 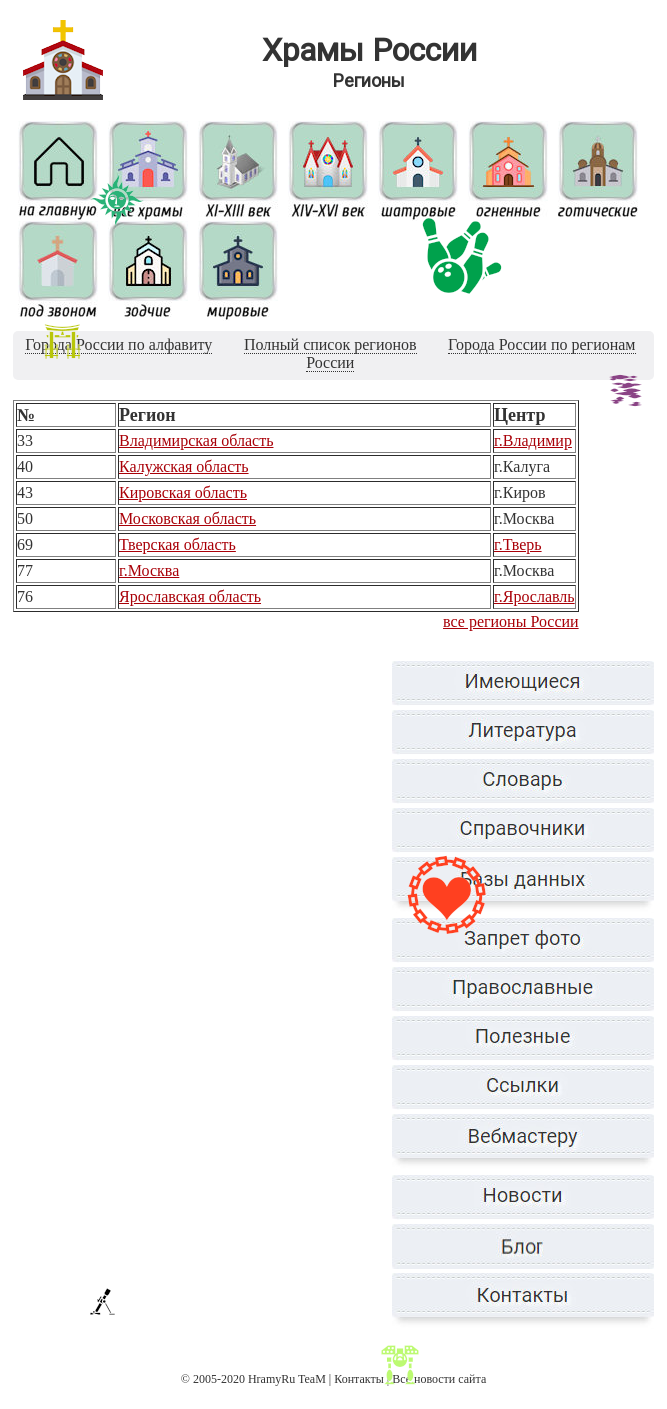 I want to click on indicates foggy weather conditions, so click(x=625, y=390).